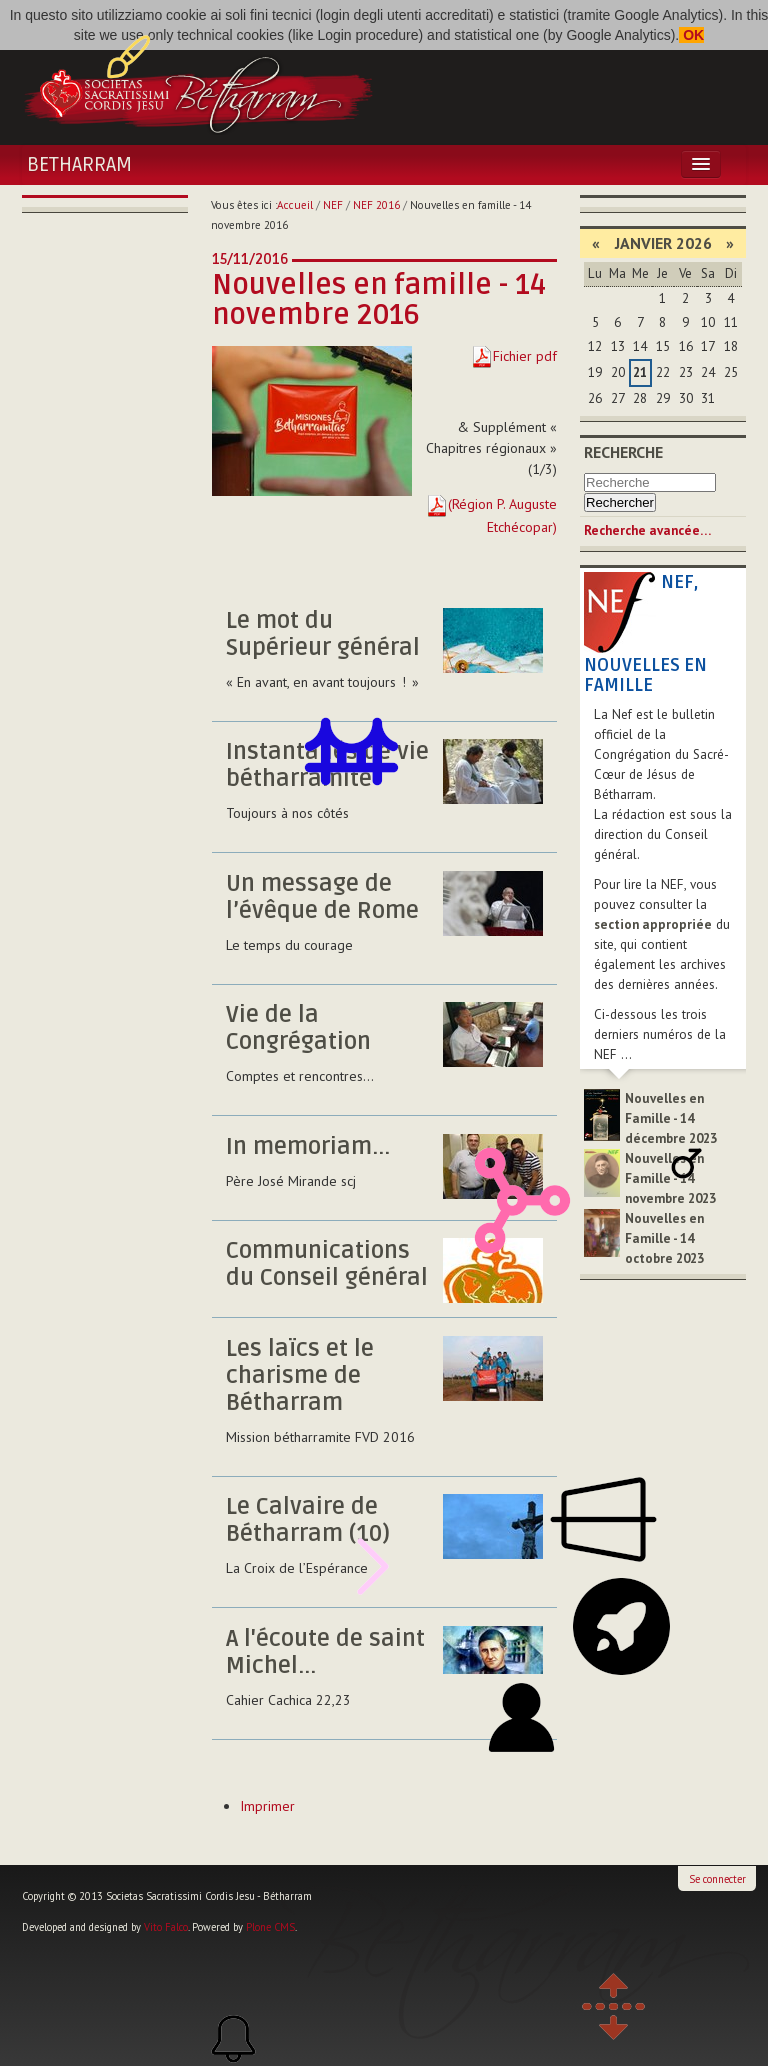 Image resolution: width=768 pixels, height=2066 pixels. Describe the element at coordinates (351, 751) in the screenshot. I see `view bridge or overpass information` at that location.